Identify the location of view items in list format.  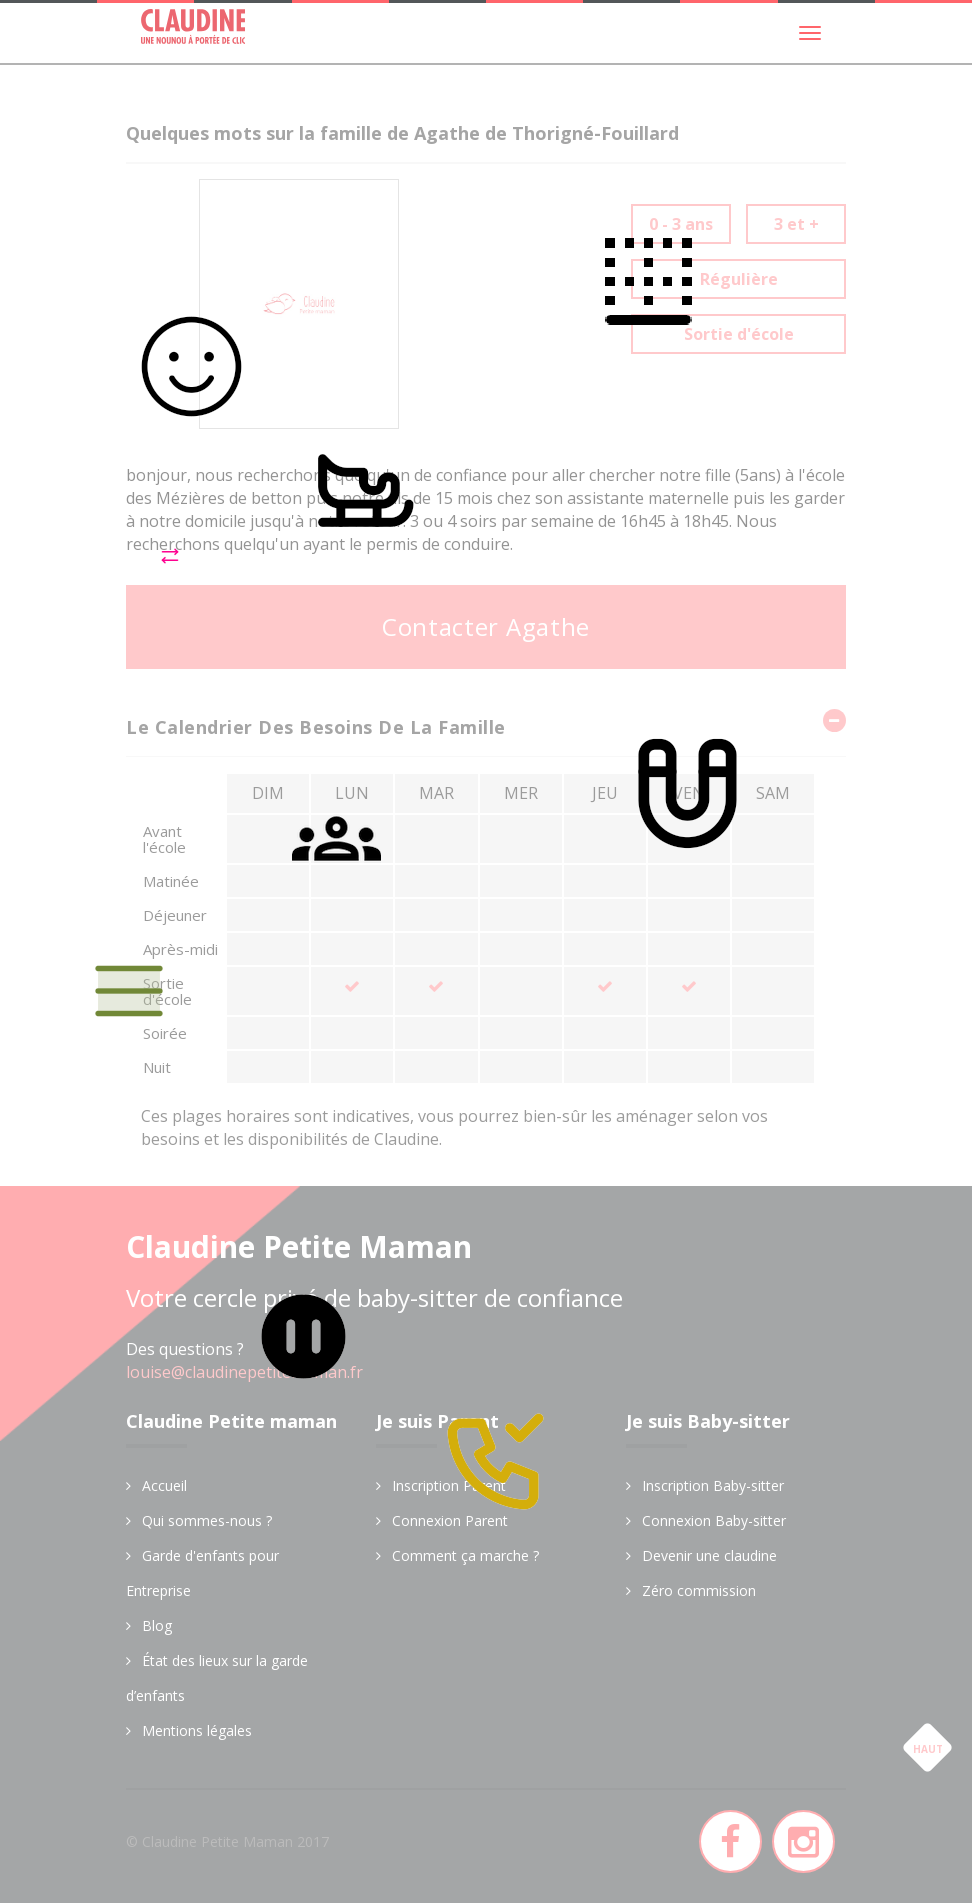
(129, 991).